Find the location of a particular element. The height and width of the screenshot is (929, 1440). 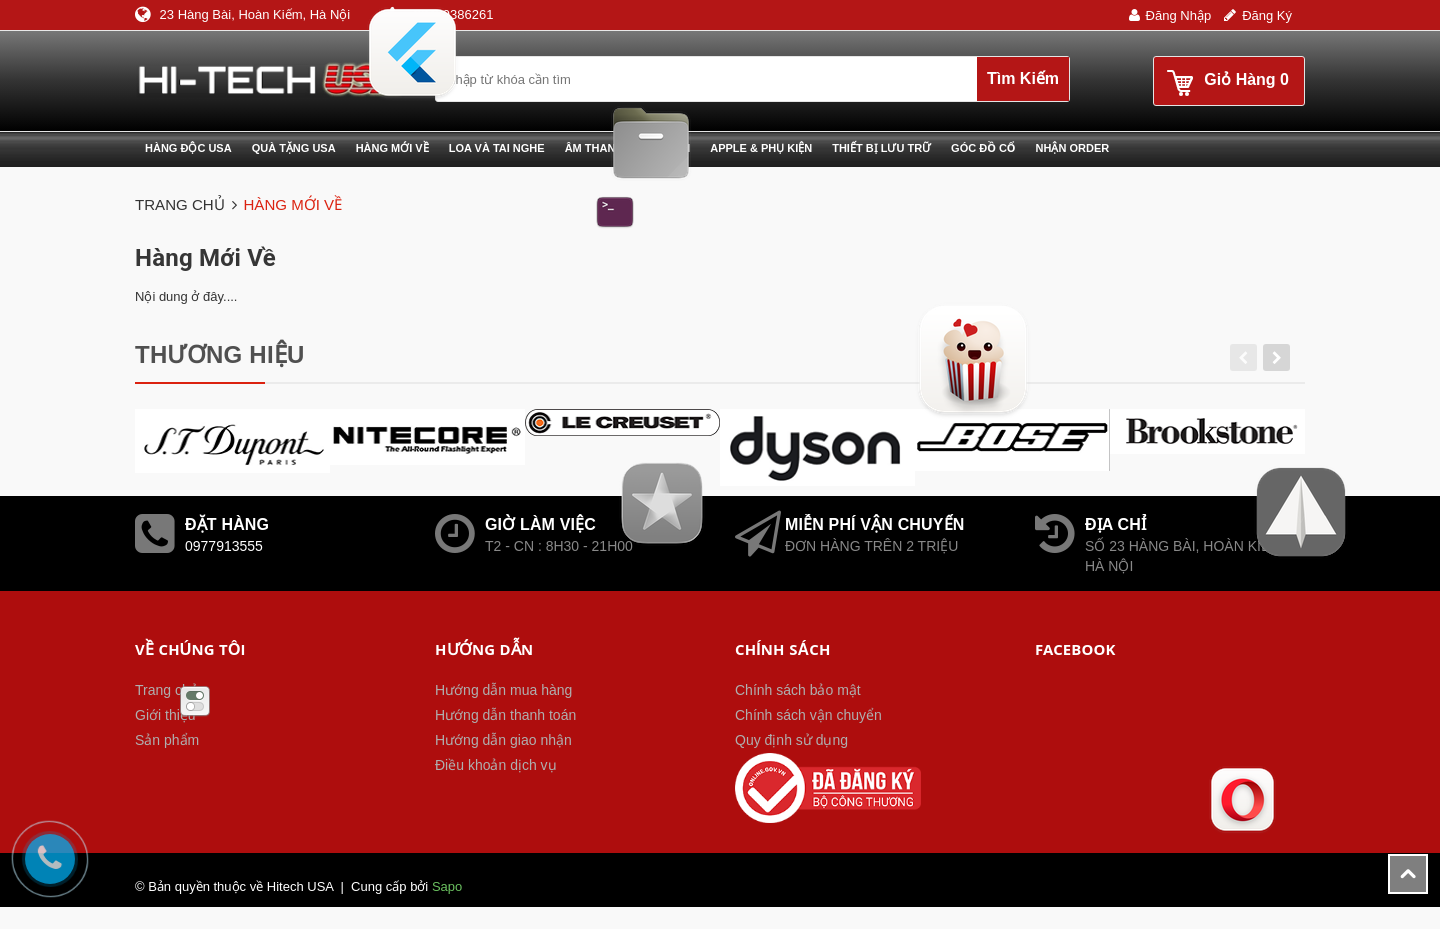

send or share content is located at coordinates (1301, 512).